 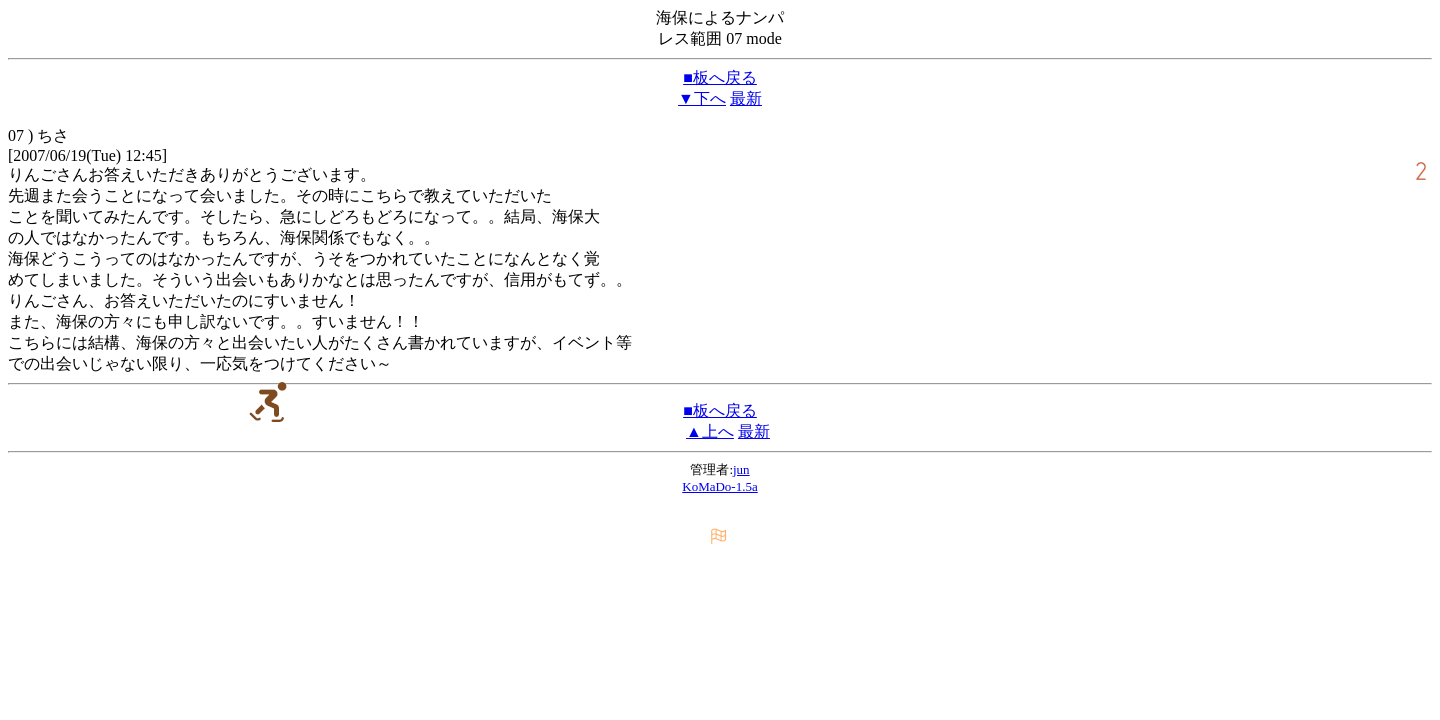 What do you see at coordinates (1421, 171) in the screenshot?
I see `indicates step two in a sequence or process` at bounding box center [1421, 171].